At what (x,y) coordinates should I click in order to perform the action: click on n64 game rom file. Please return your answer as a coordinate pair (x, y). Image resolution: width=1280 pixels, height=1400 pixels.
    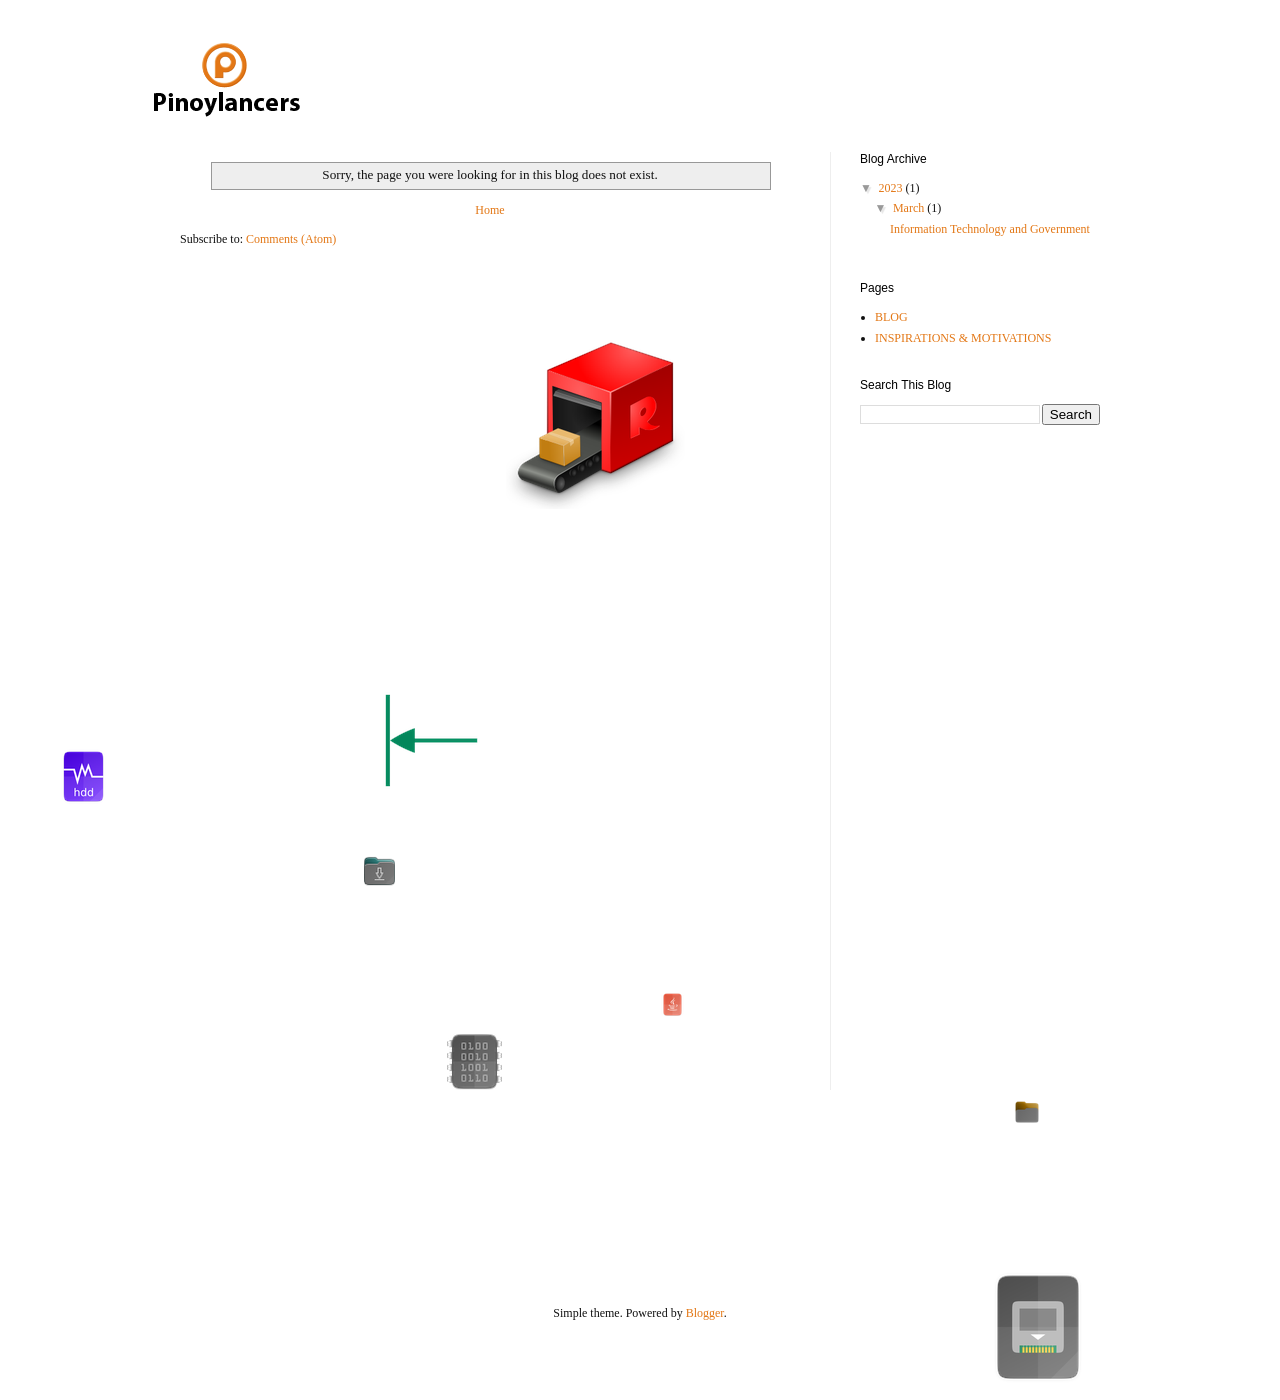
    Looking at the image, I should click on (1038, 1327).